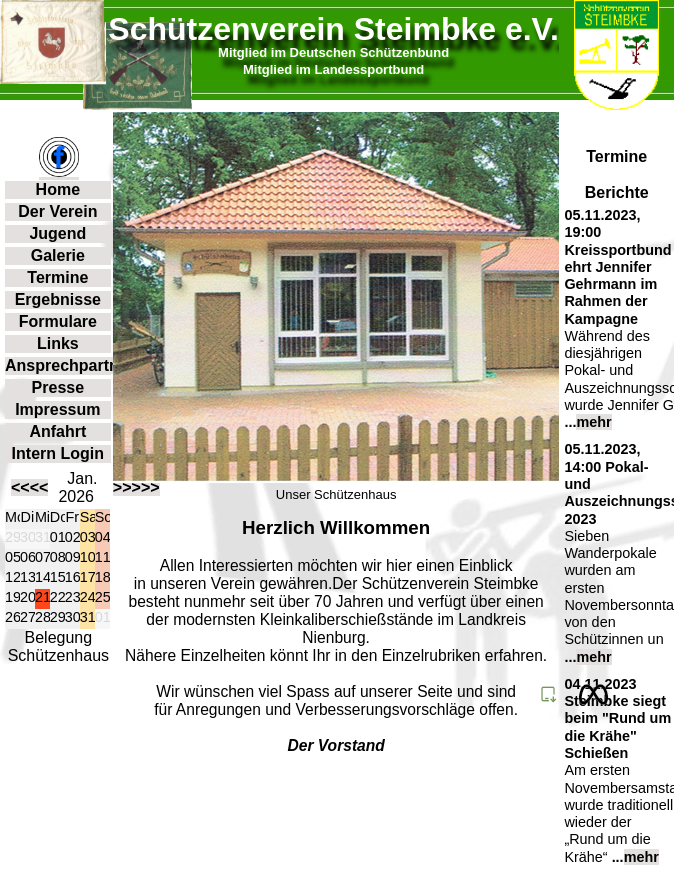 The image size is (674, 871). I want to click on Meta company logo, so click(593, 694).